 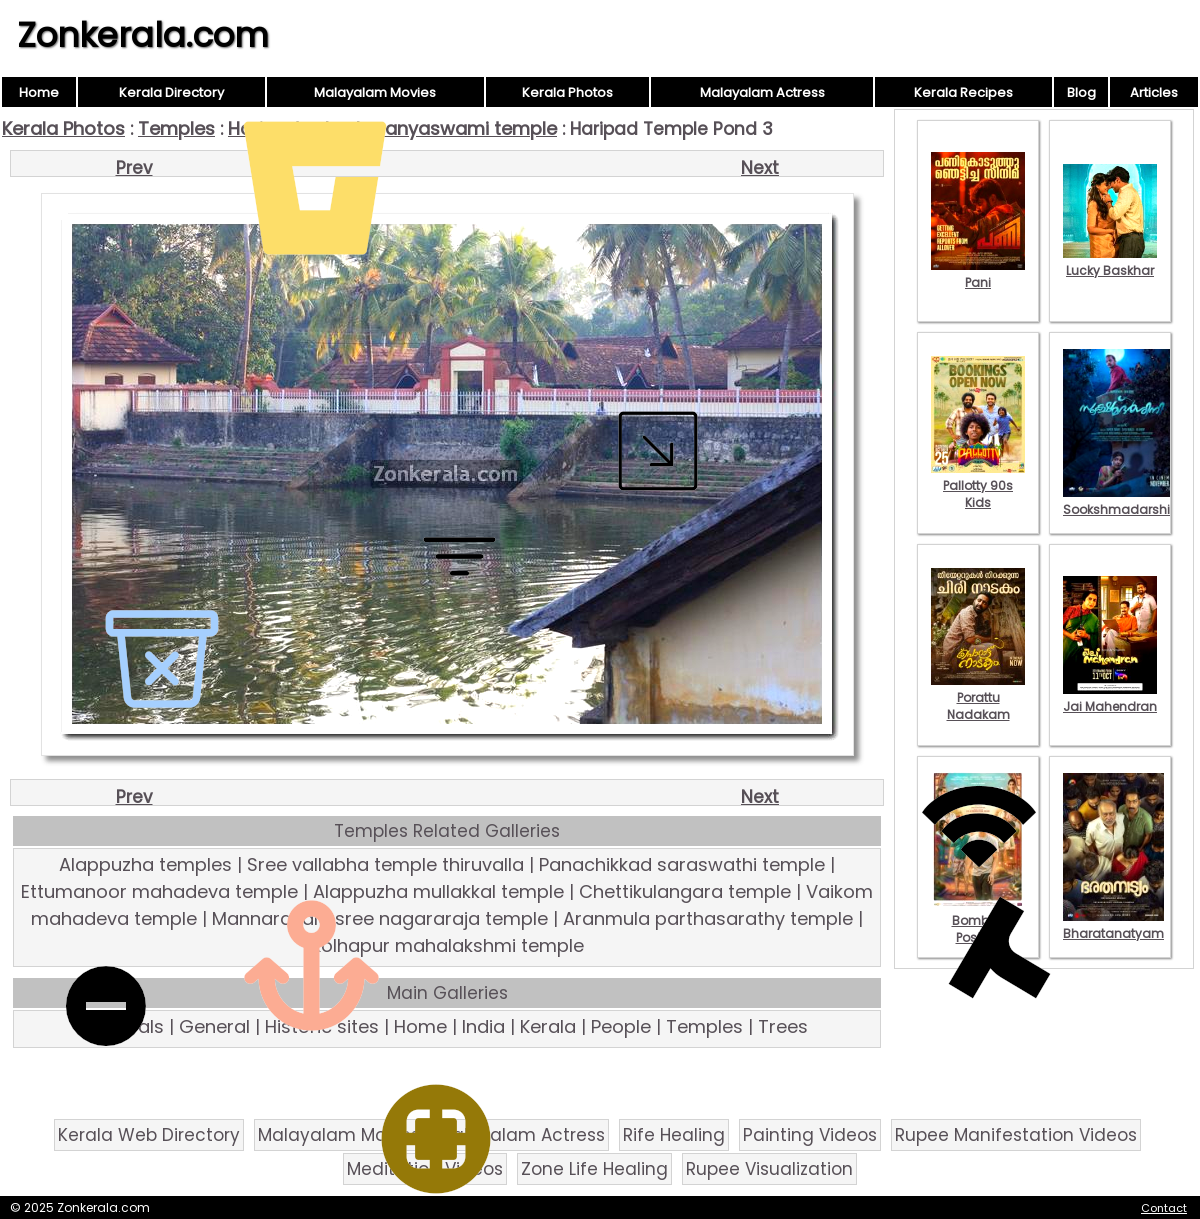 What do you see at coordinates (658, 451) in the screenshot?
I see `navigate to bottom-right corner` at bounding box center [658, 451].